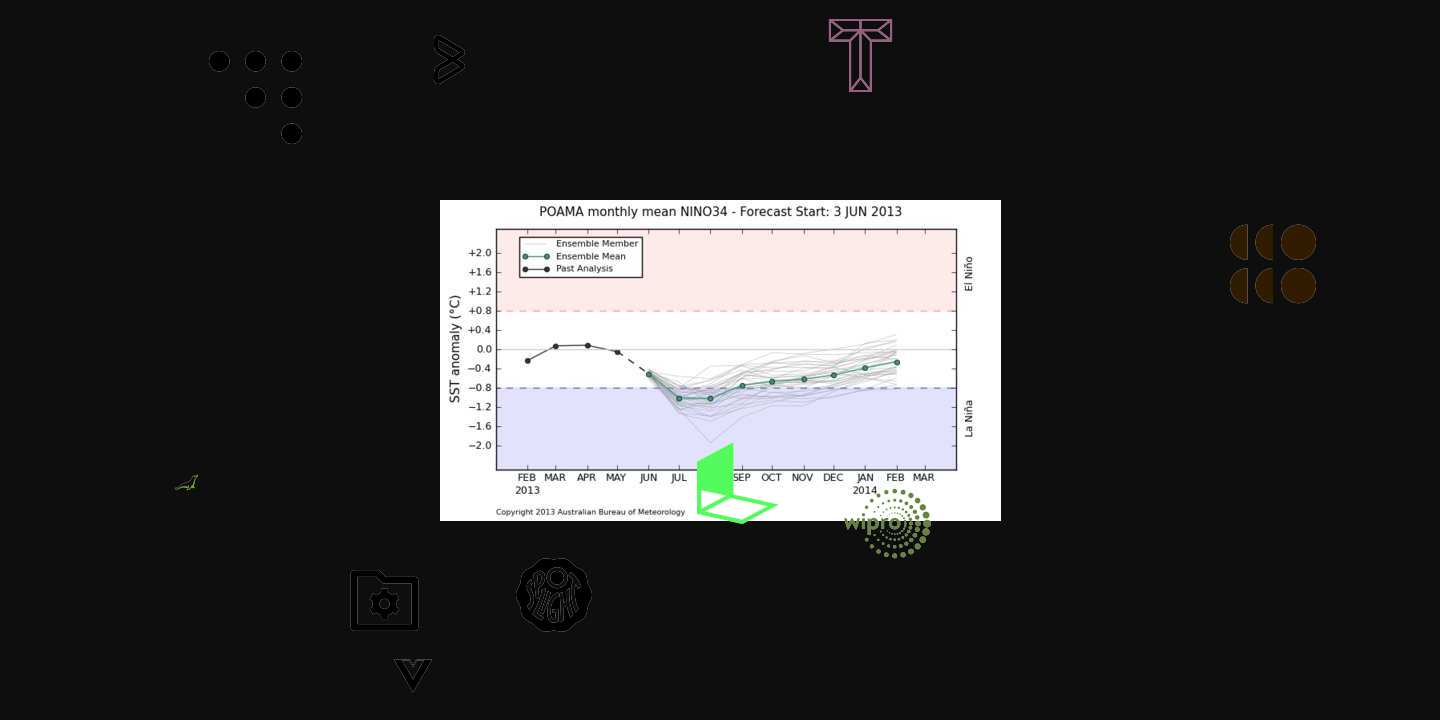  Describe the element at coordinates (1273, 264) in the screenshot. I see `openverse logo` at that location.